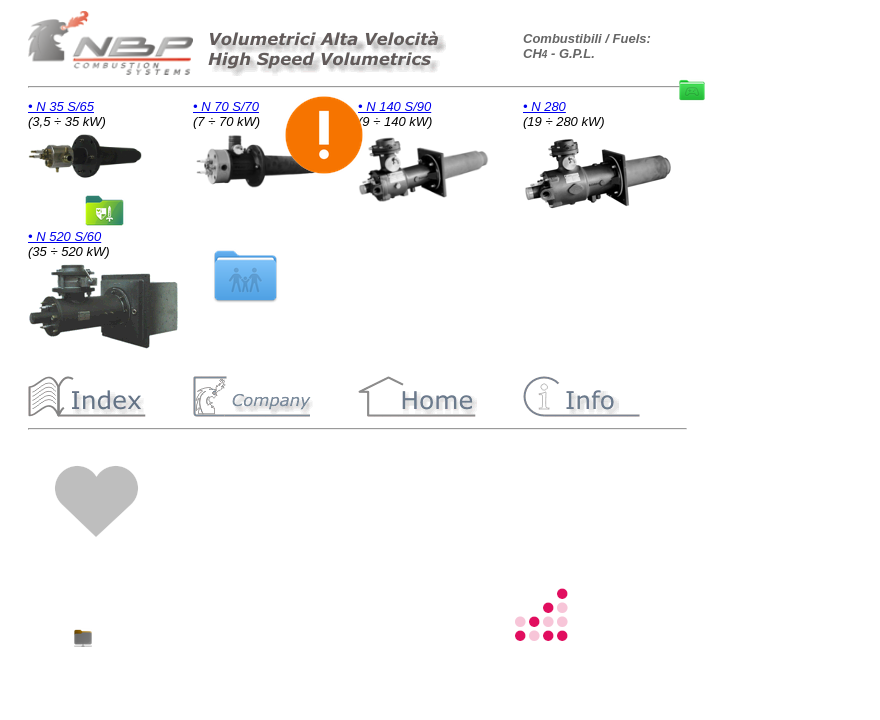 This screenshot has width=880, height=720. What do you see at coordinates (324, 135) in the screenshot?
I see `indicates a warning or caution state` at bounding box center [324, 135].